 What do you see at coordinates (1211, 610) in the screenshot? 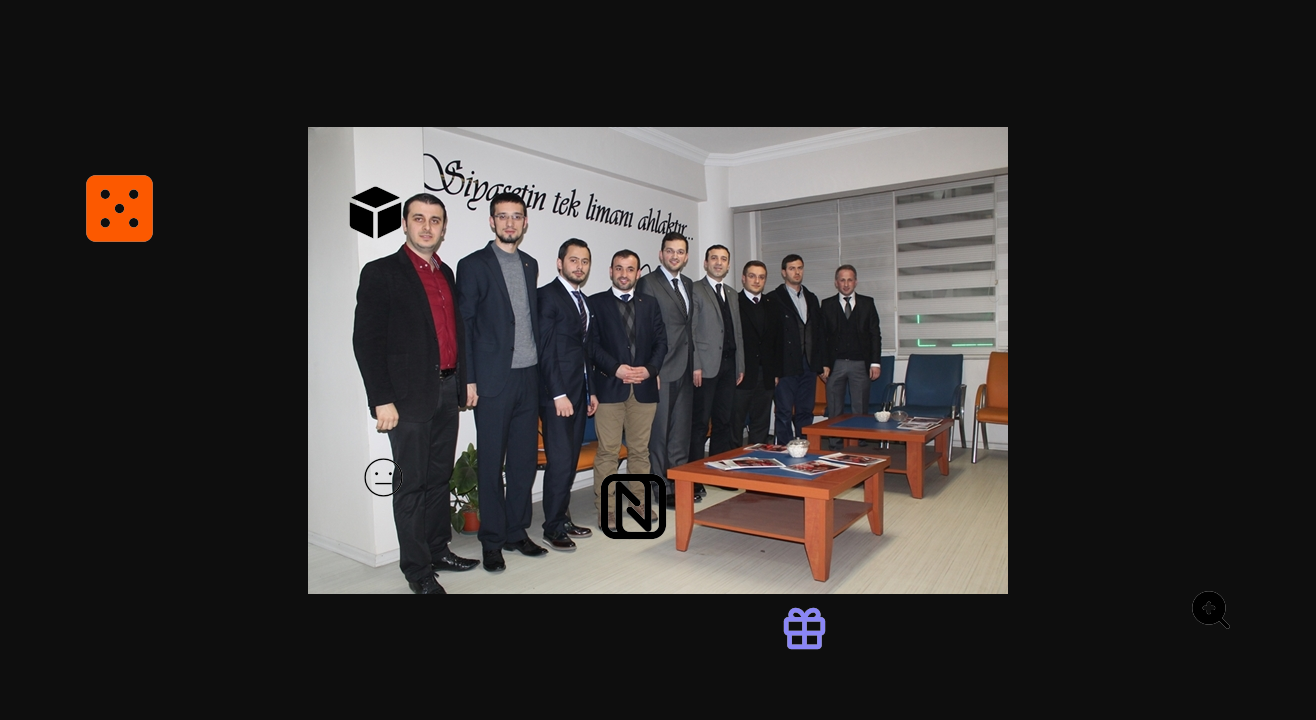
I see `zoom in on content` at bounding box center [1211, 610].